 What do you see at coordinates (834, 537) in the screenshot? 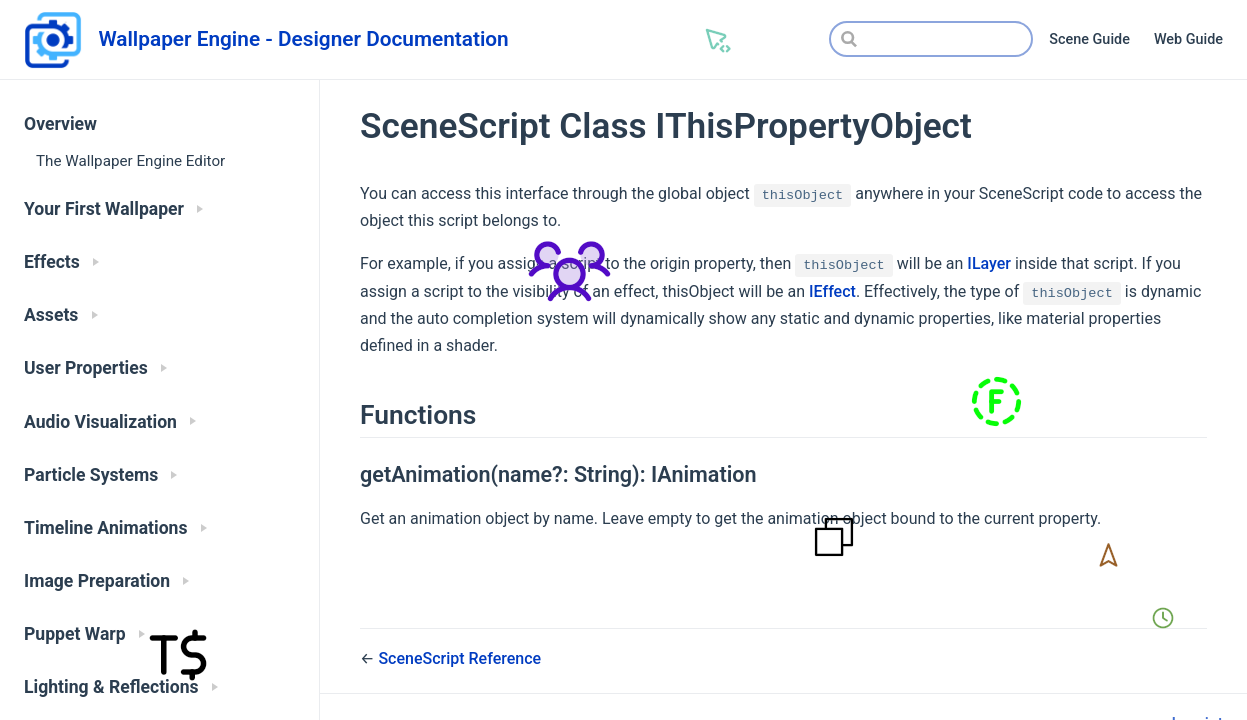
I see `copy to clipboard` at bounding box center [834, 537].